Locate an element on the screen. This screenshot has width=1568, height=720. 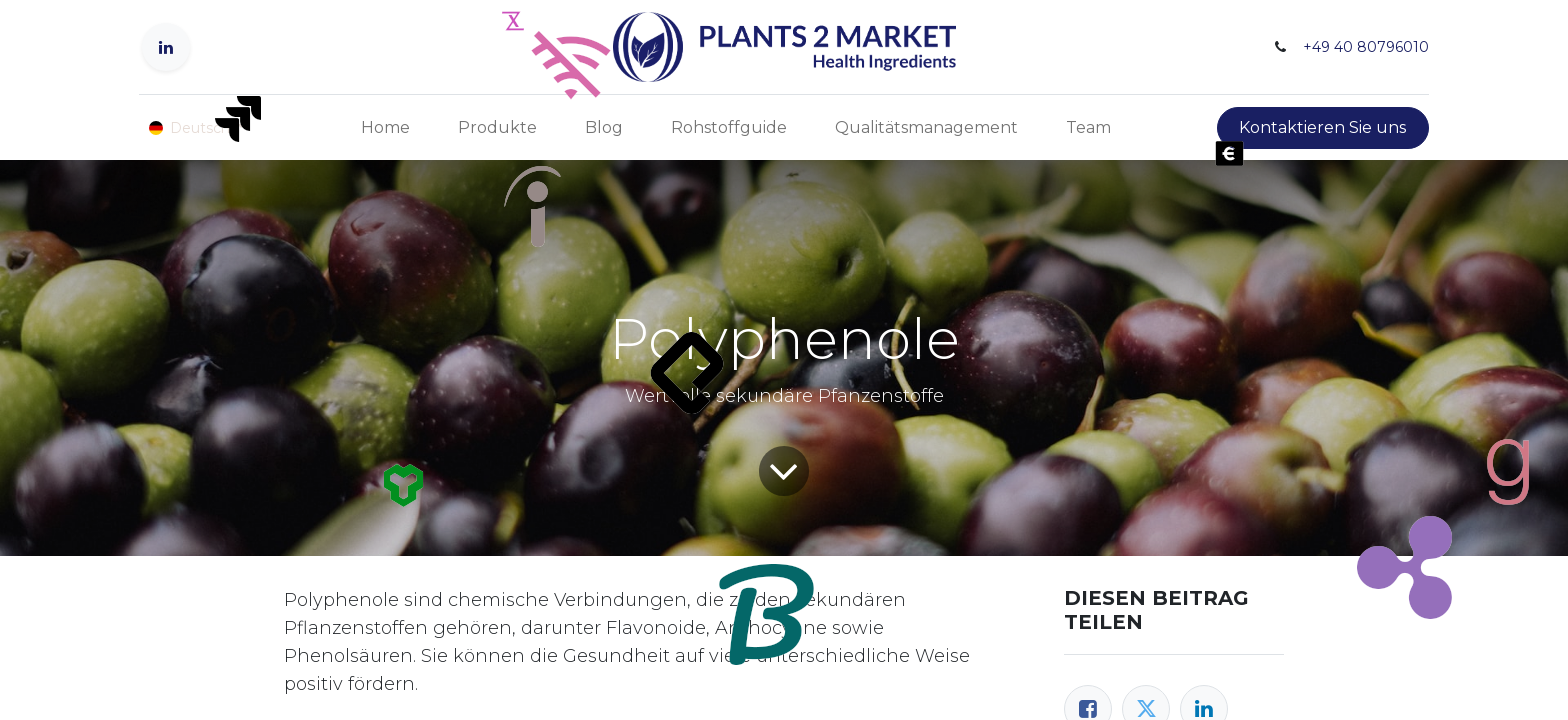
open brandfetch brand asset platform is located at coordinates (766, 614).